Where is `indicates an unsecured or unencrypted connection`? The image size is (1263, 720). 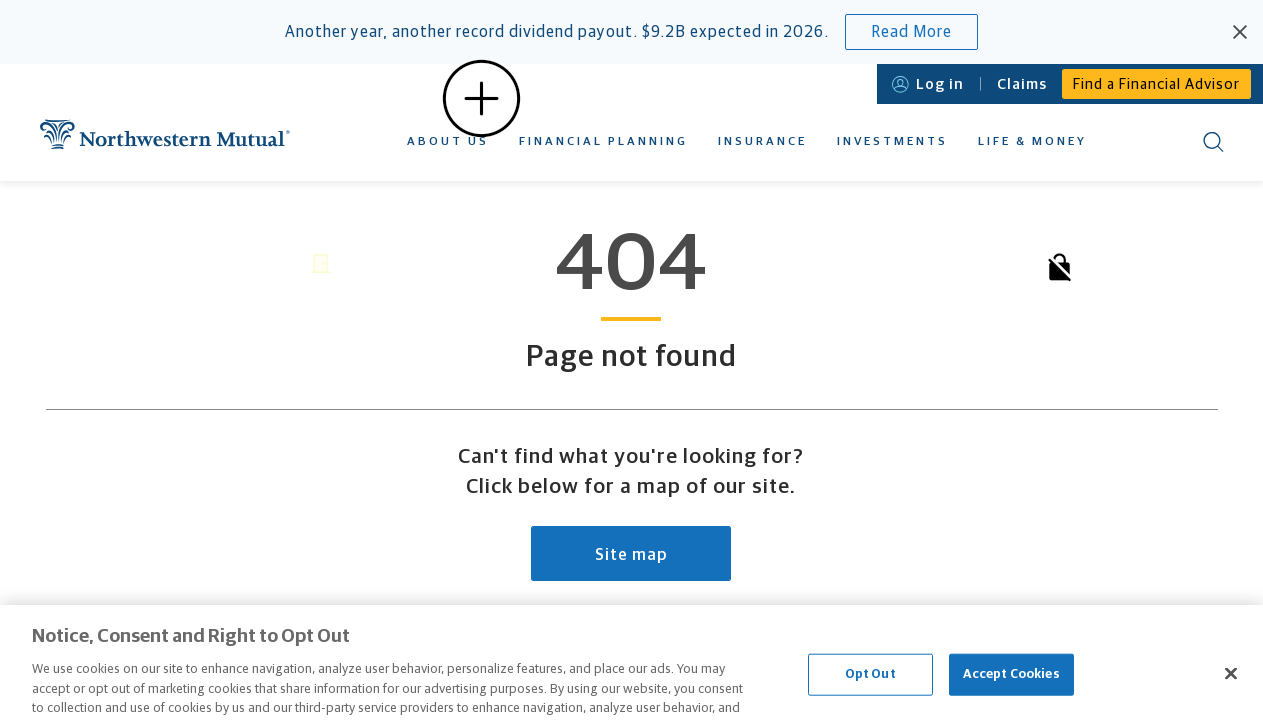 indicates an unsecured or unencrypted connection is located at coordinates (1059, 267).